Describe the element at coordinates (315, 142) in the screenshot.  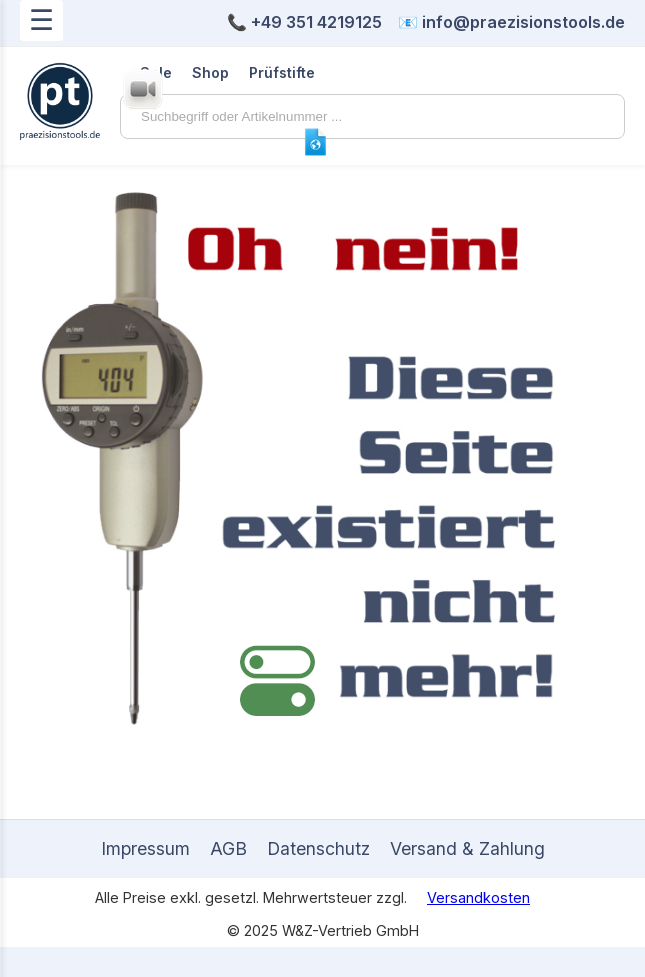
I see `a marble globe or geographic data file` at that location.